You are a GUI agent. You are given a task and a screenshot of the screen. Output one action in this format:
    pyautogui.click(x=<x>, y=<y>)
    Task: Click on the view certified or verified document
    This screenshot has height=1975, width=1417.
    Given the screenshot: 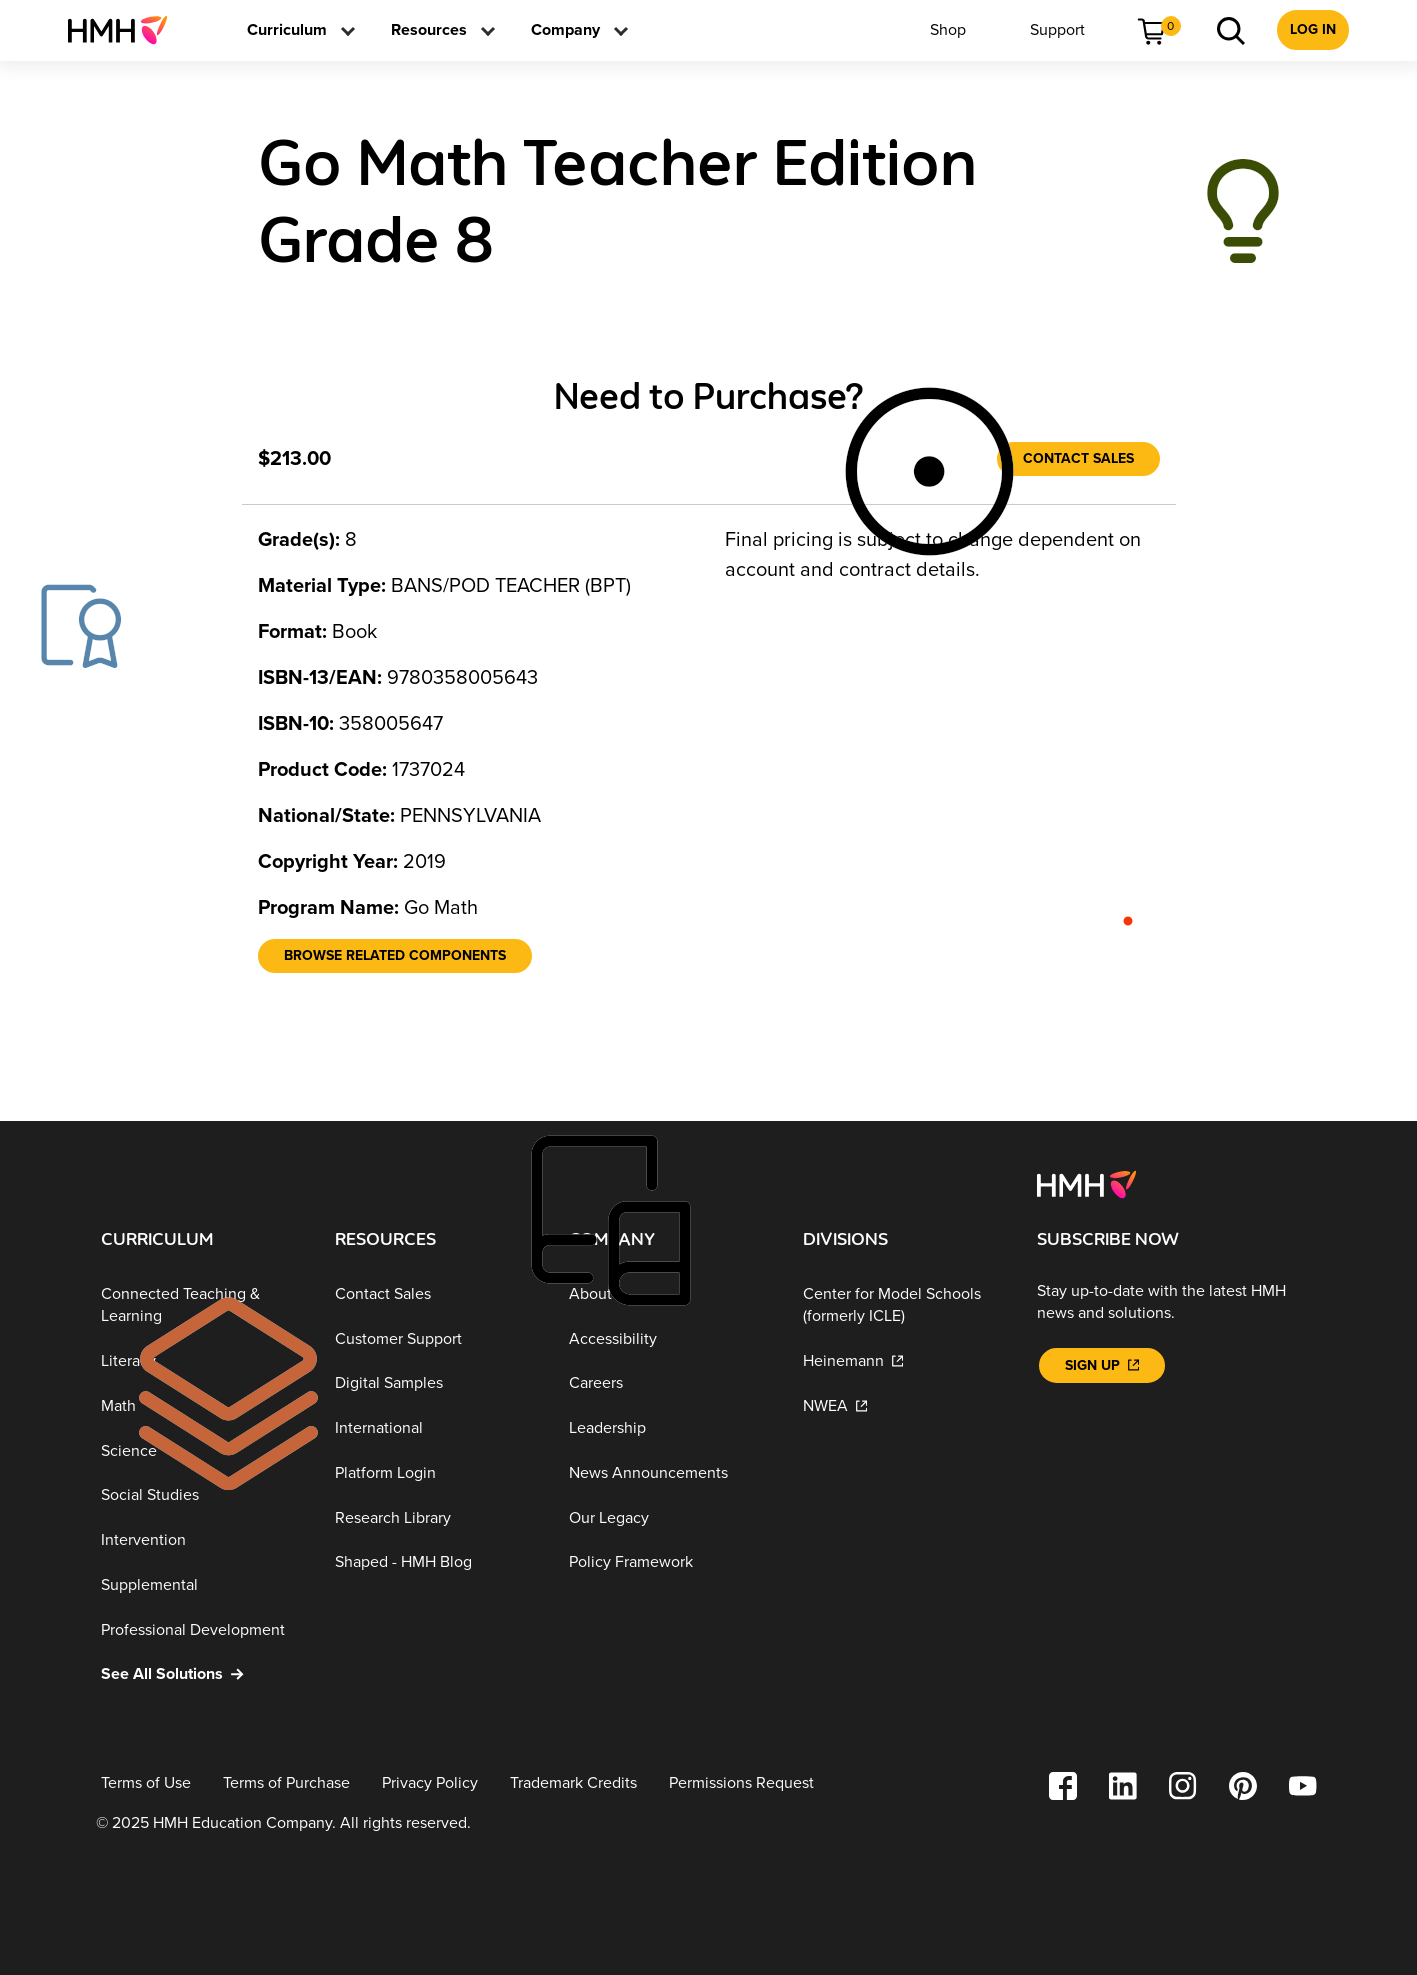 What is the action you would take?
    pyautogui.click(x=78, y=625)
    